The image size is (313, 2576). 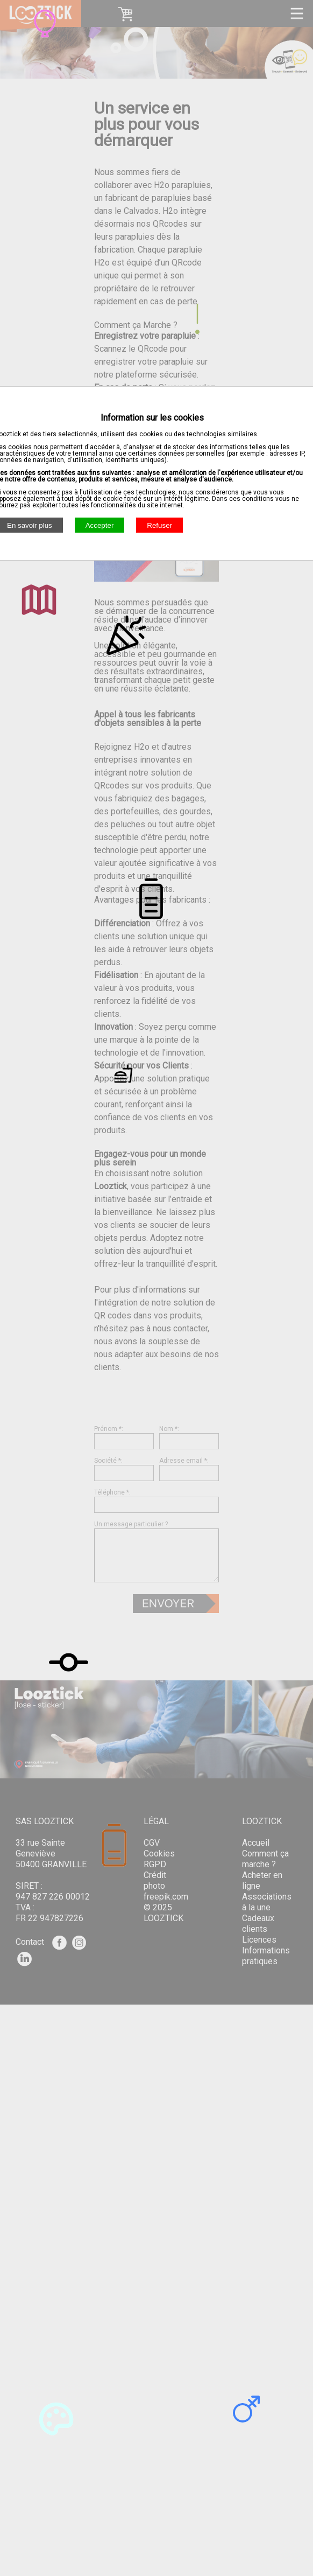 I want to click on indicates high battery level, so click(x=151, y=899).